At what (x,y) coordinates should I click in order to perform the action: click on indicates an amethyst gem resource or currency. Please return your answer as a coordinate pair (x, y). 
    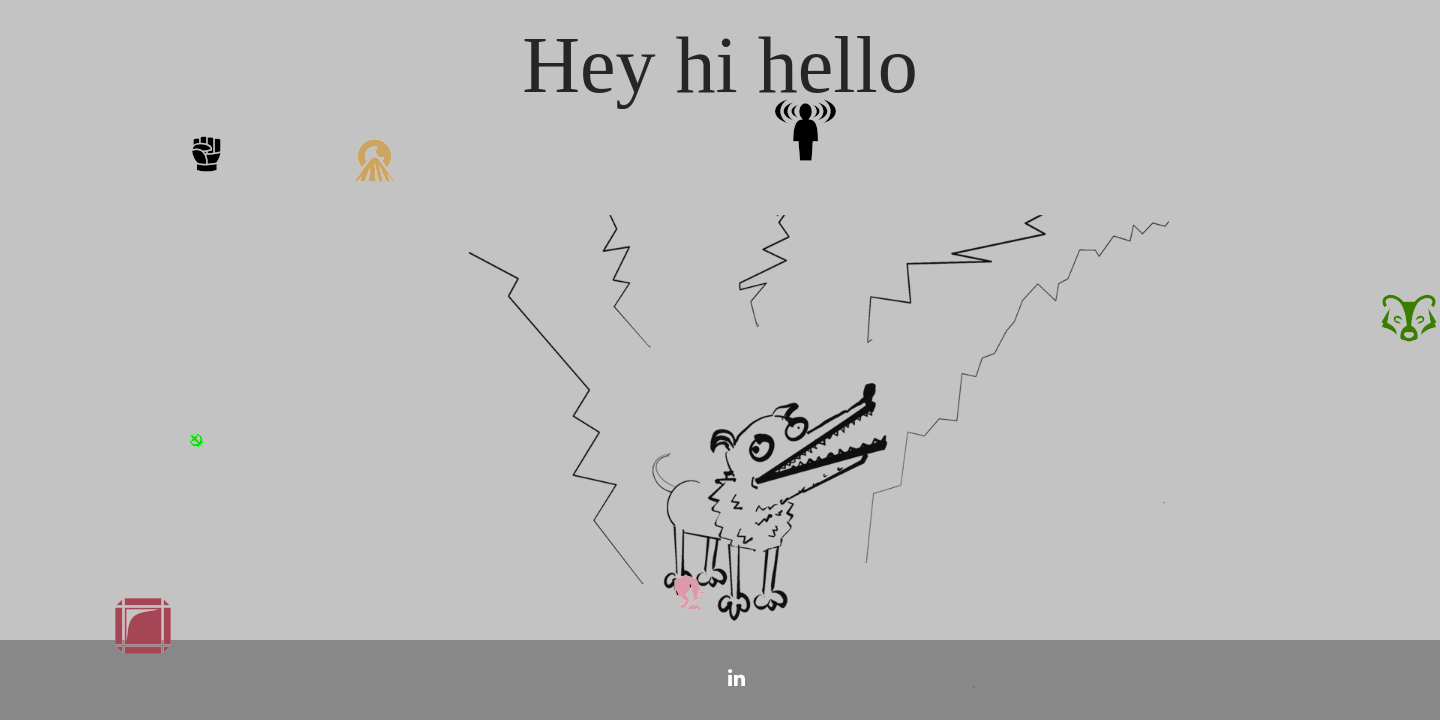
    Looking at the image, I should click on (143, 626).